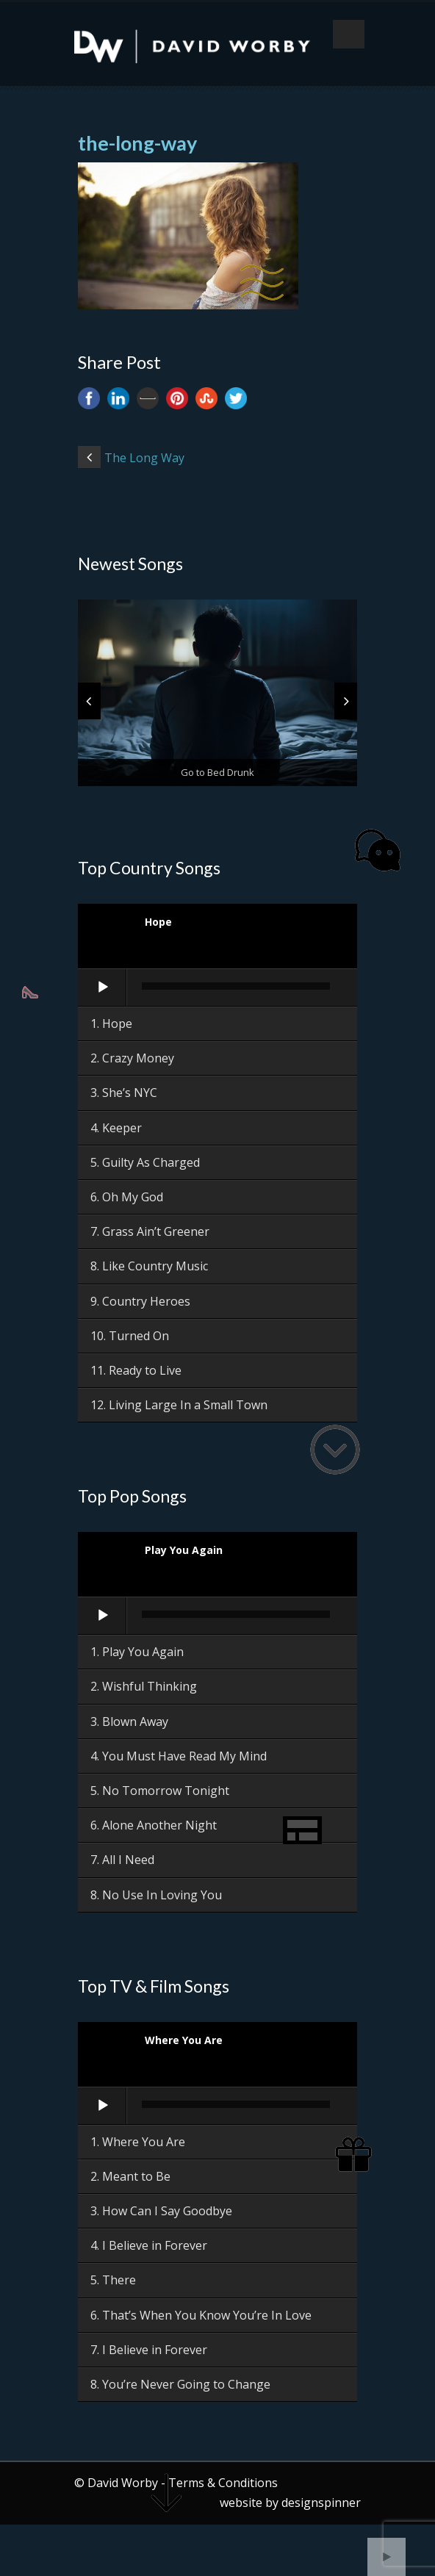 The width and height of the screenshot is (435, 2576). I want to click on indicates water or aquatic features, so click(262, 282).